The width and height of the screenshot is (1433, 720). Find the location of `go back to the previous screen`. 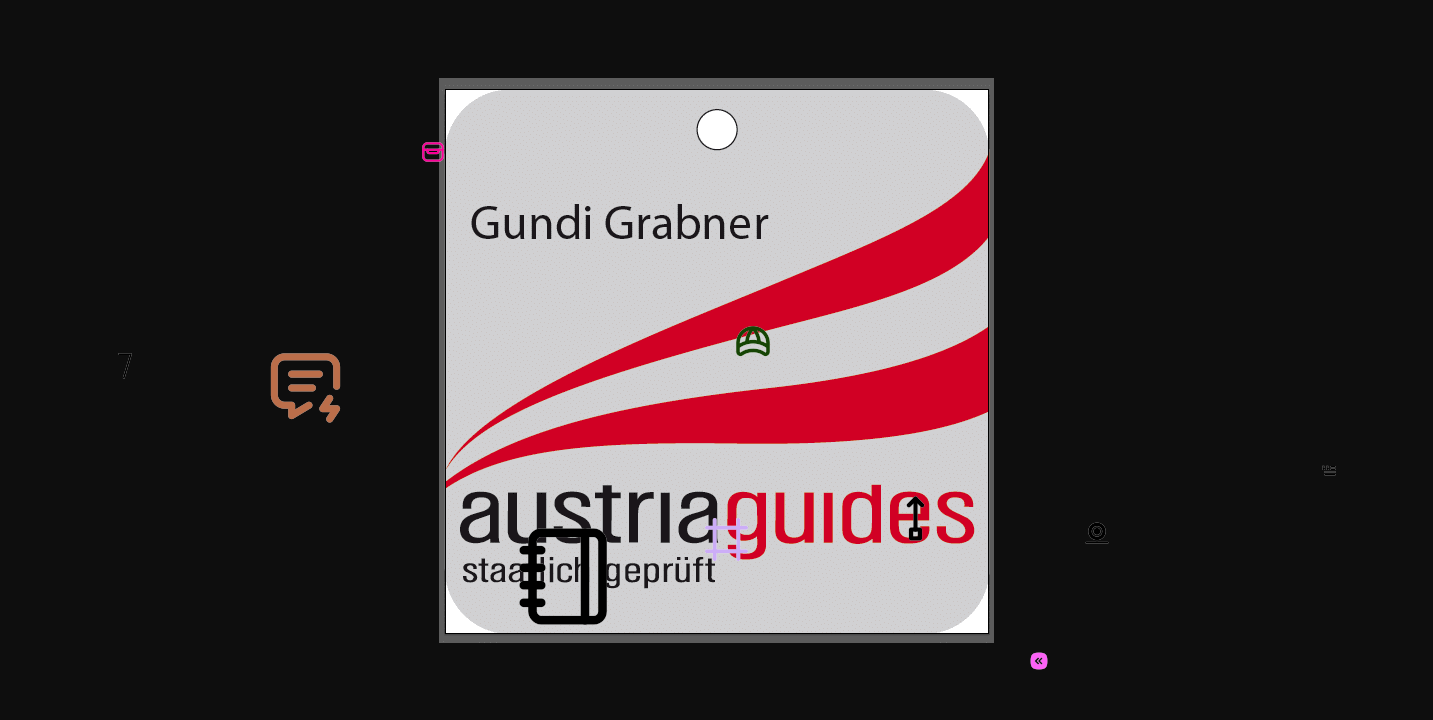

go back to the previous screen is located at coordinates (1039, 661).